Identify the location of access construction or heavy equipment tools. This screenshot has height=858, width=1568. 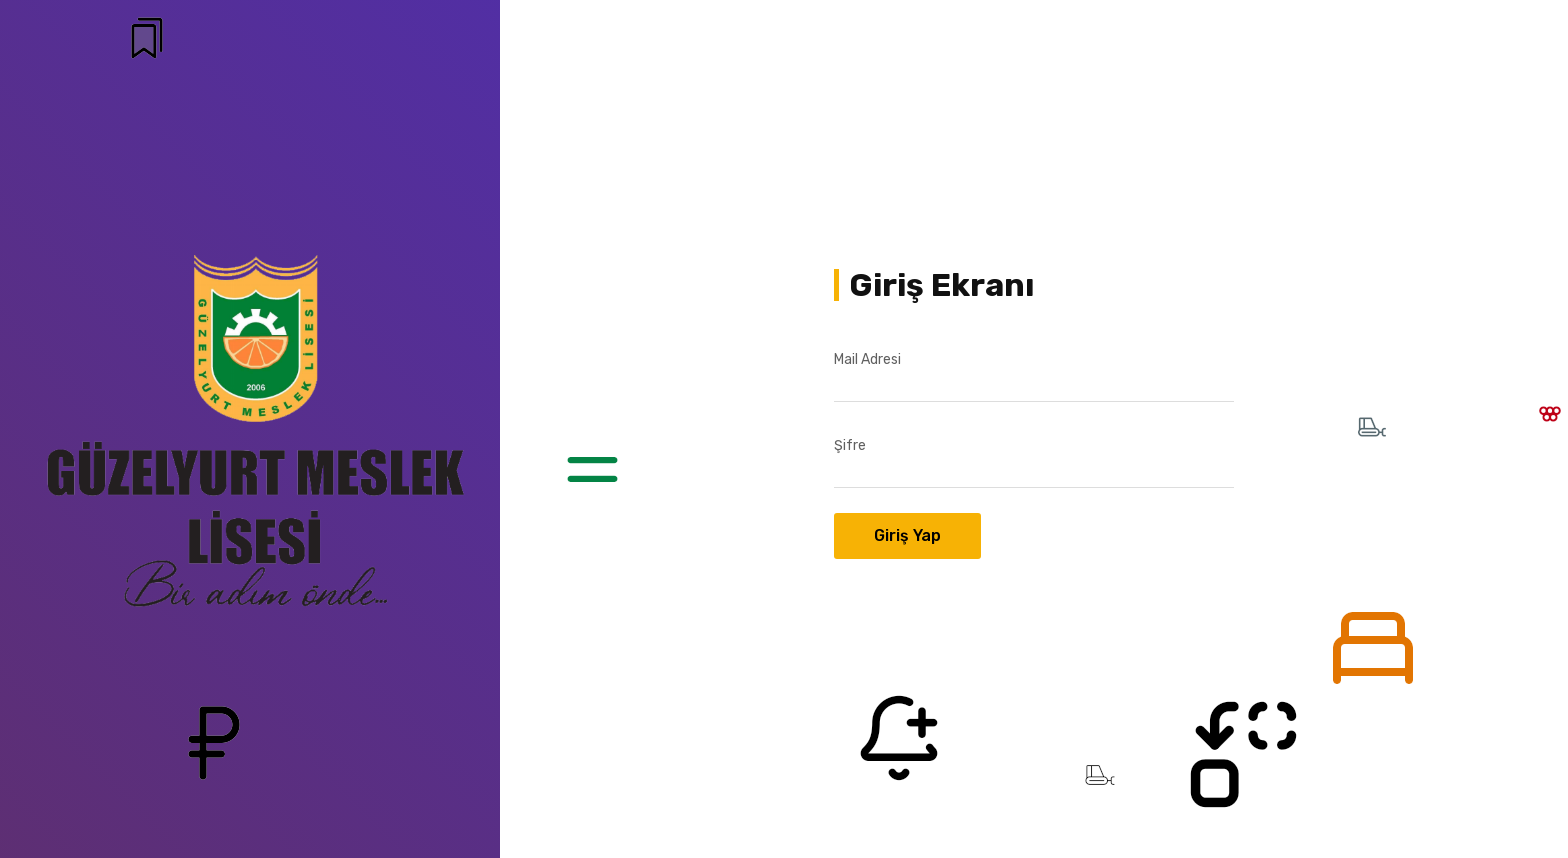
(1100, 775).